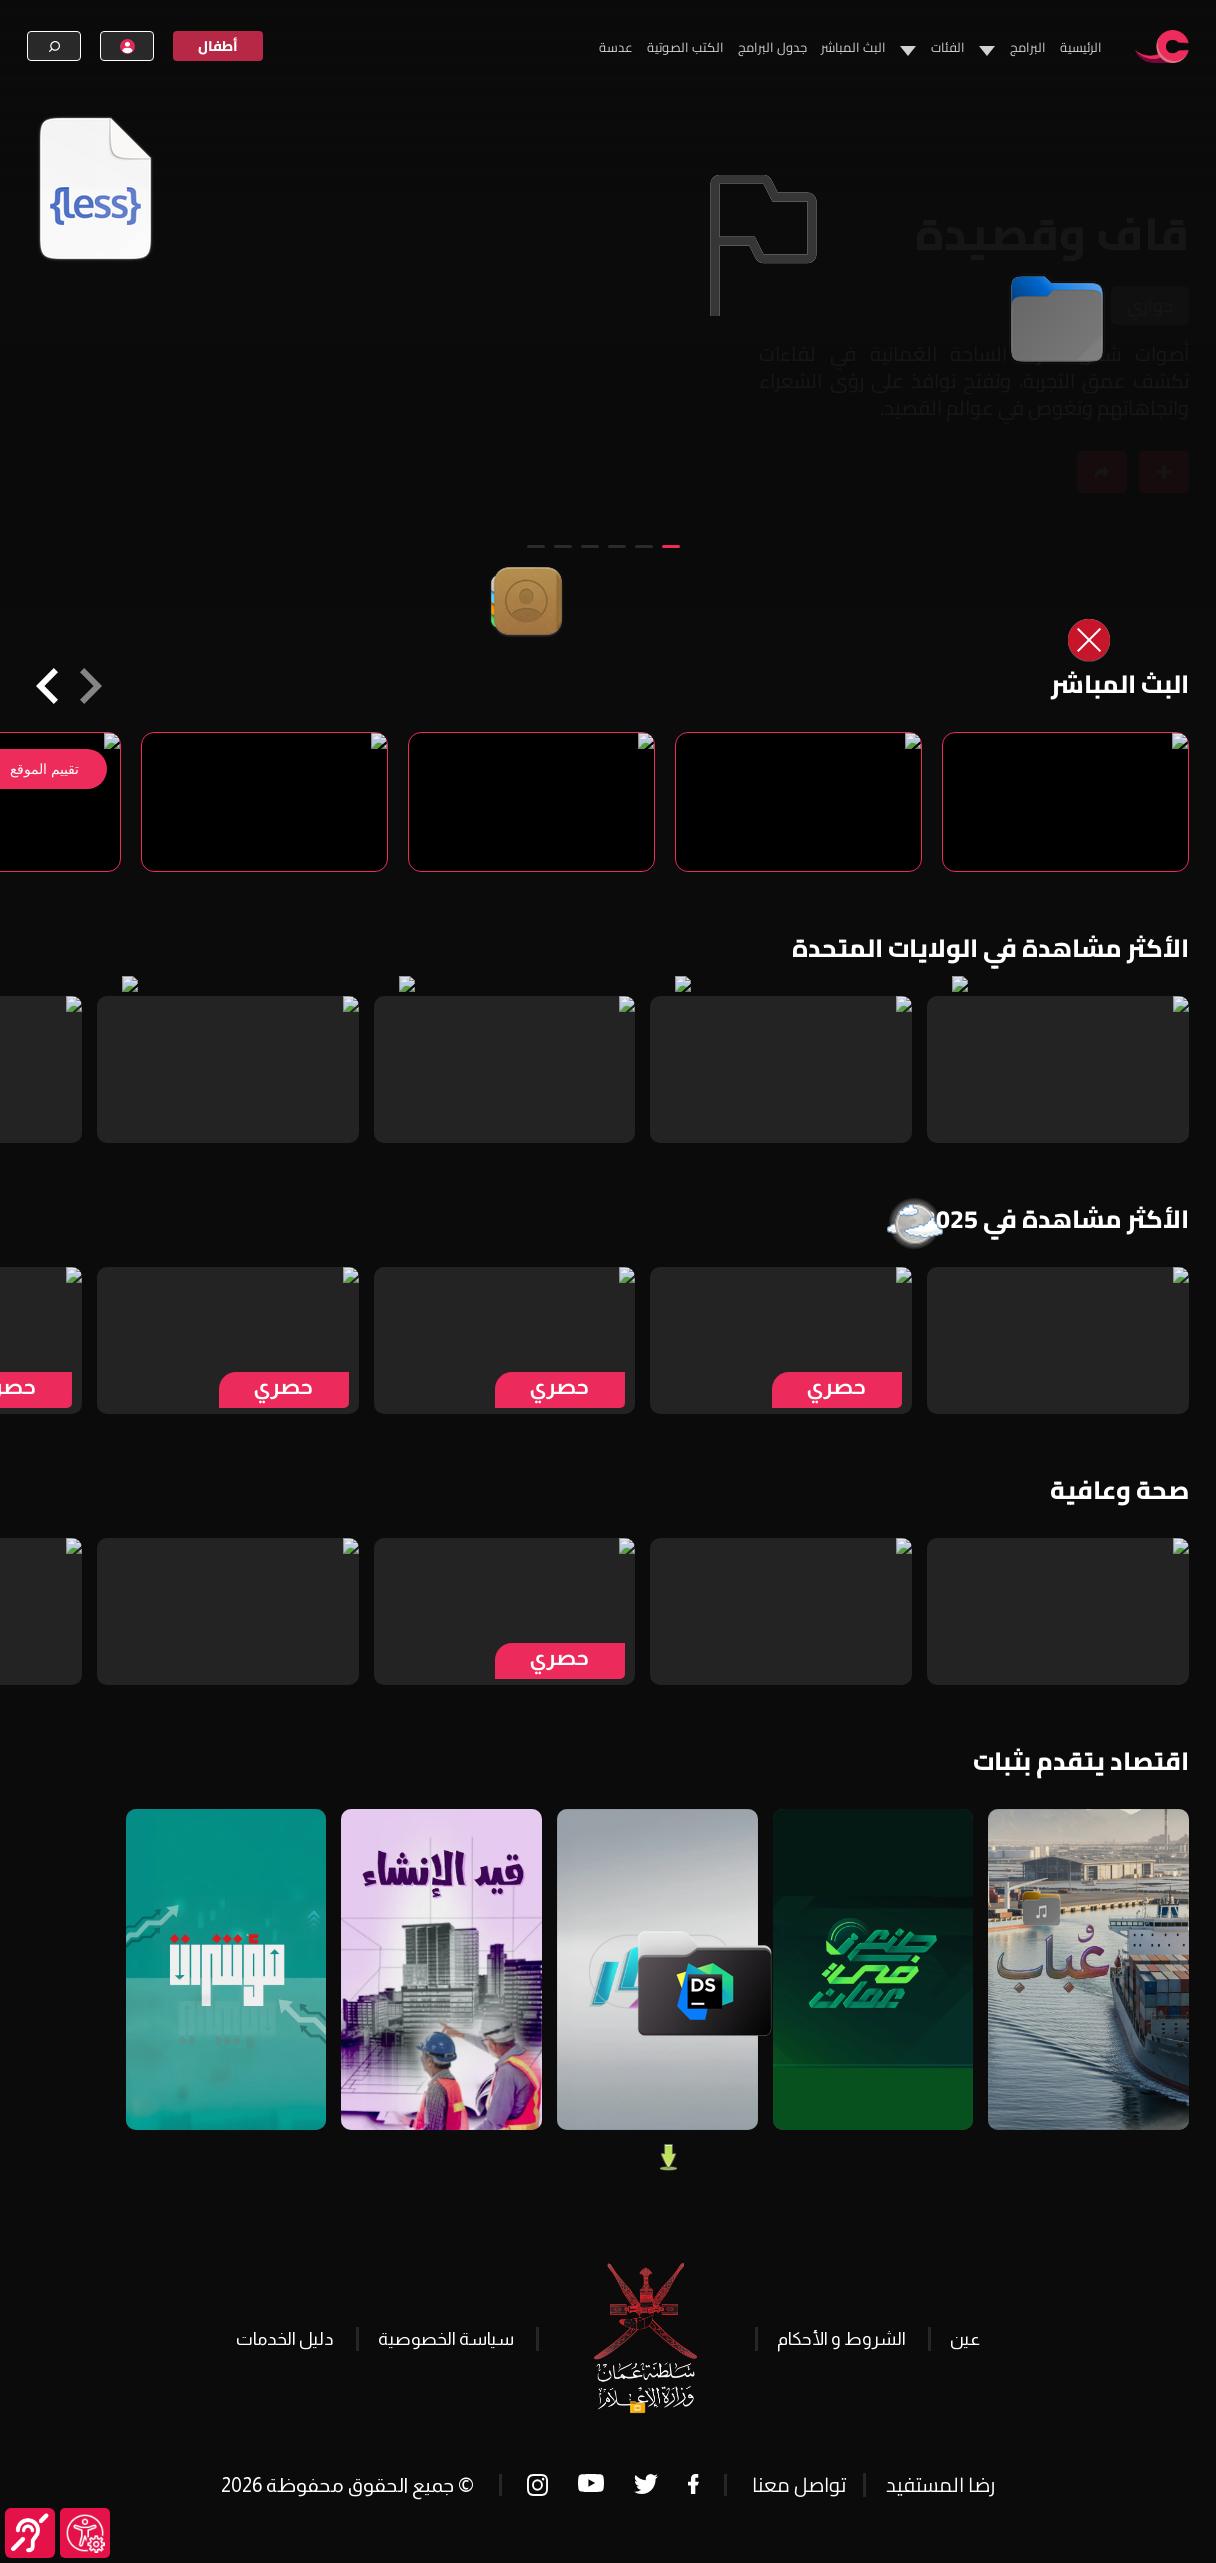 Image resolution: width=1216 pixels, height=2563 pixels. What do you see at coordinates (1089, 640) in the screenshot?
I see `indicates an Insync sync error or failure` at bounding box center [1089, 640].